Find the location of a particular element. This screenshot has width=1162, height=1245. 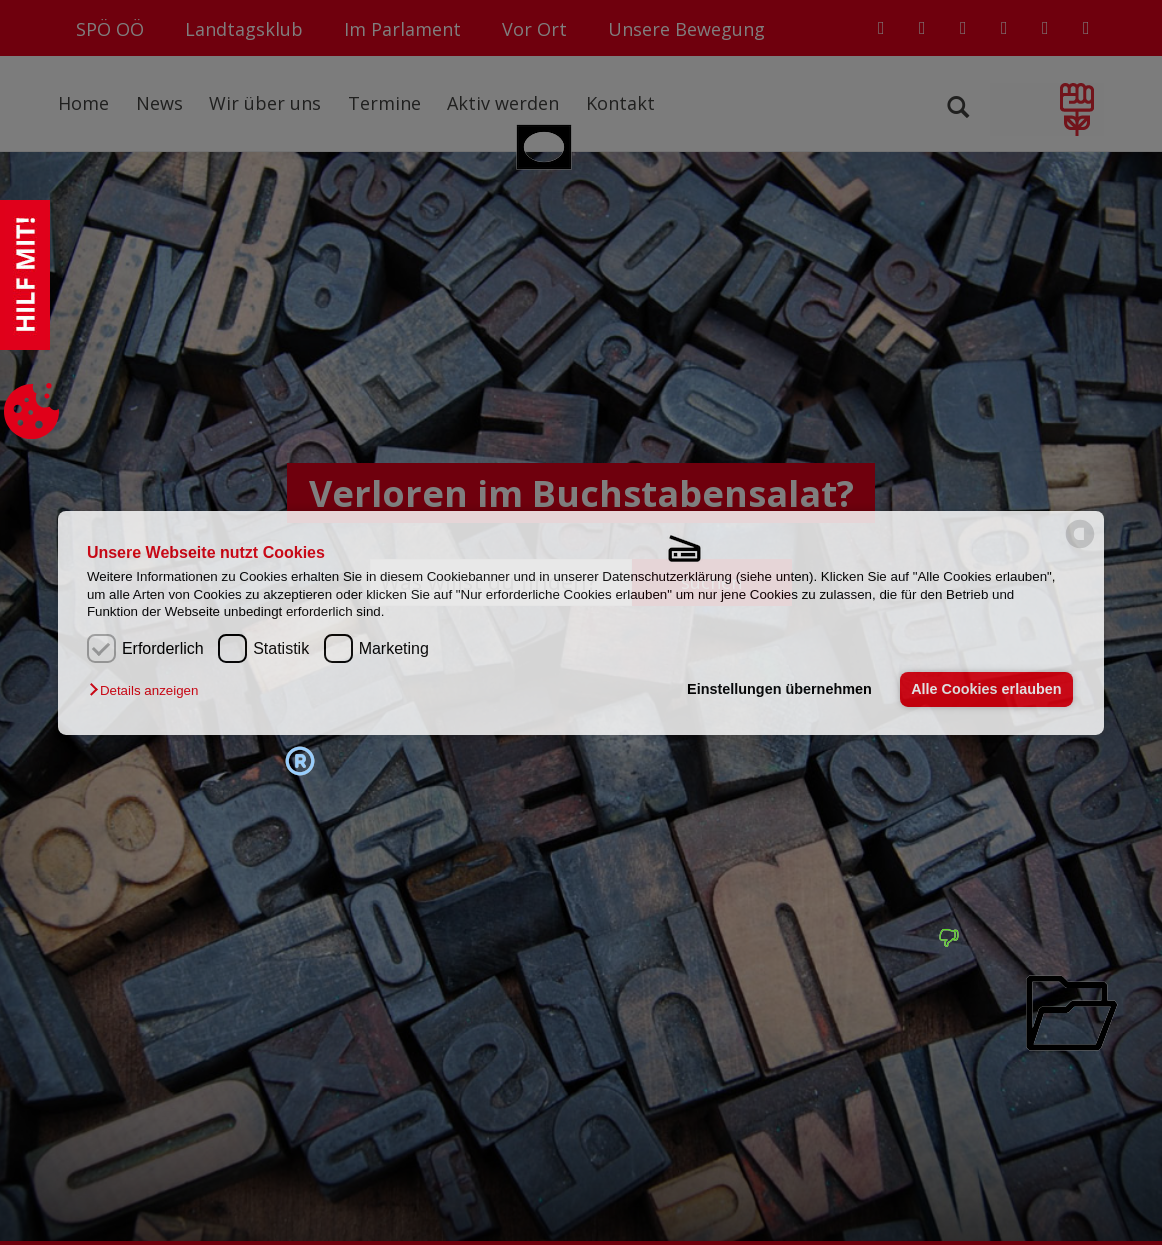

an open folder in the file explorer is located at coordinates (1070, 1013).